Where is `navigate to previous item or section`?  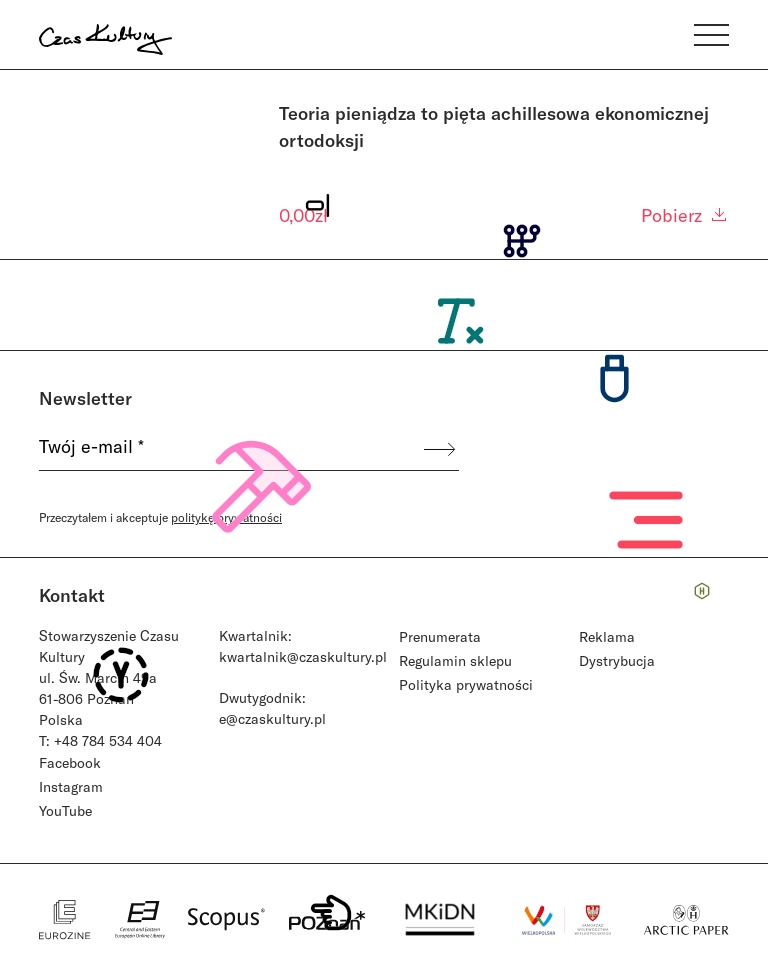
navigate to previous item or section is located at coordinates (332, 913).